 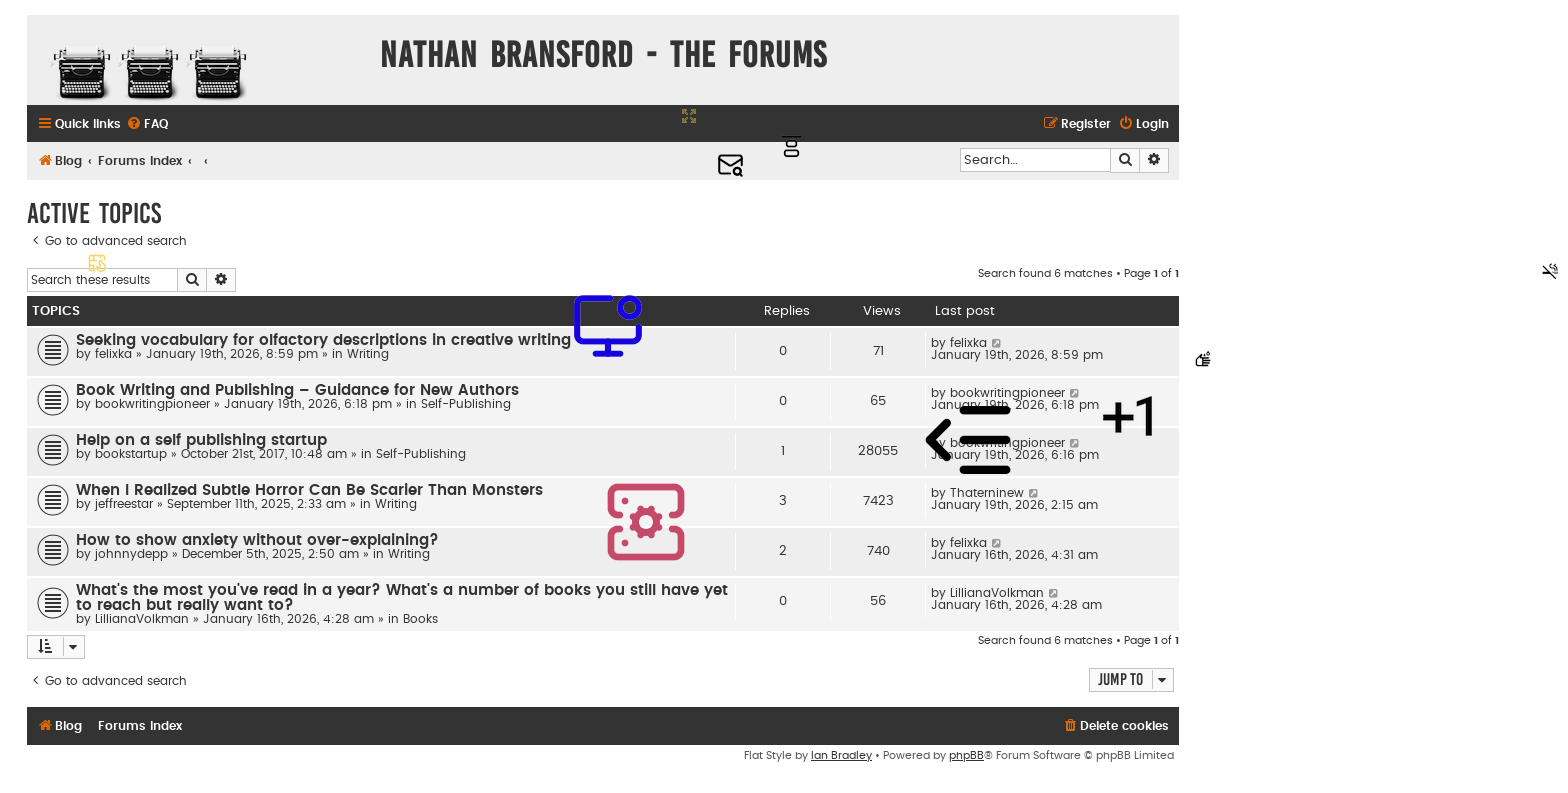 I want to click on firewall security settings, so click(x=97, y=263).